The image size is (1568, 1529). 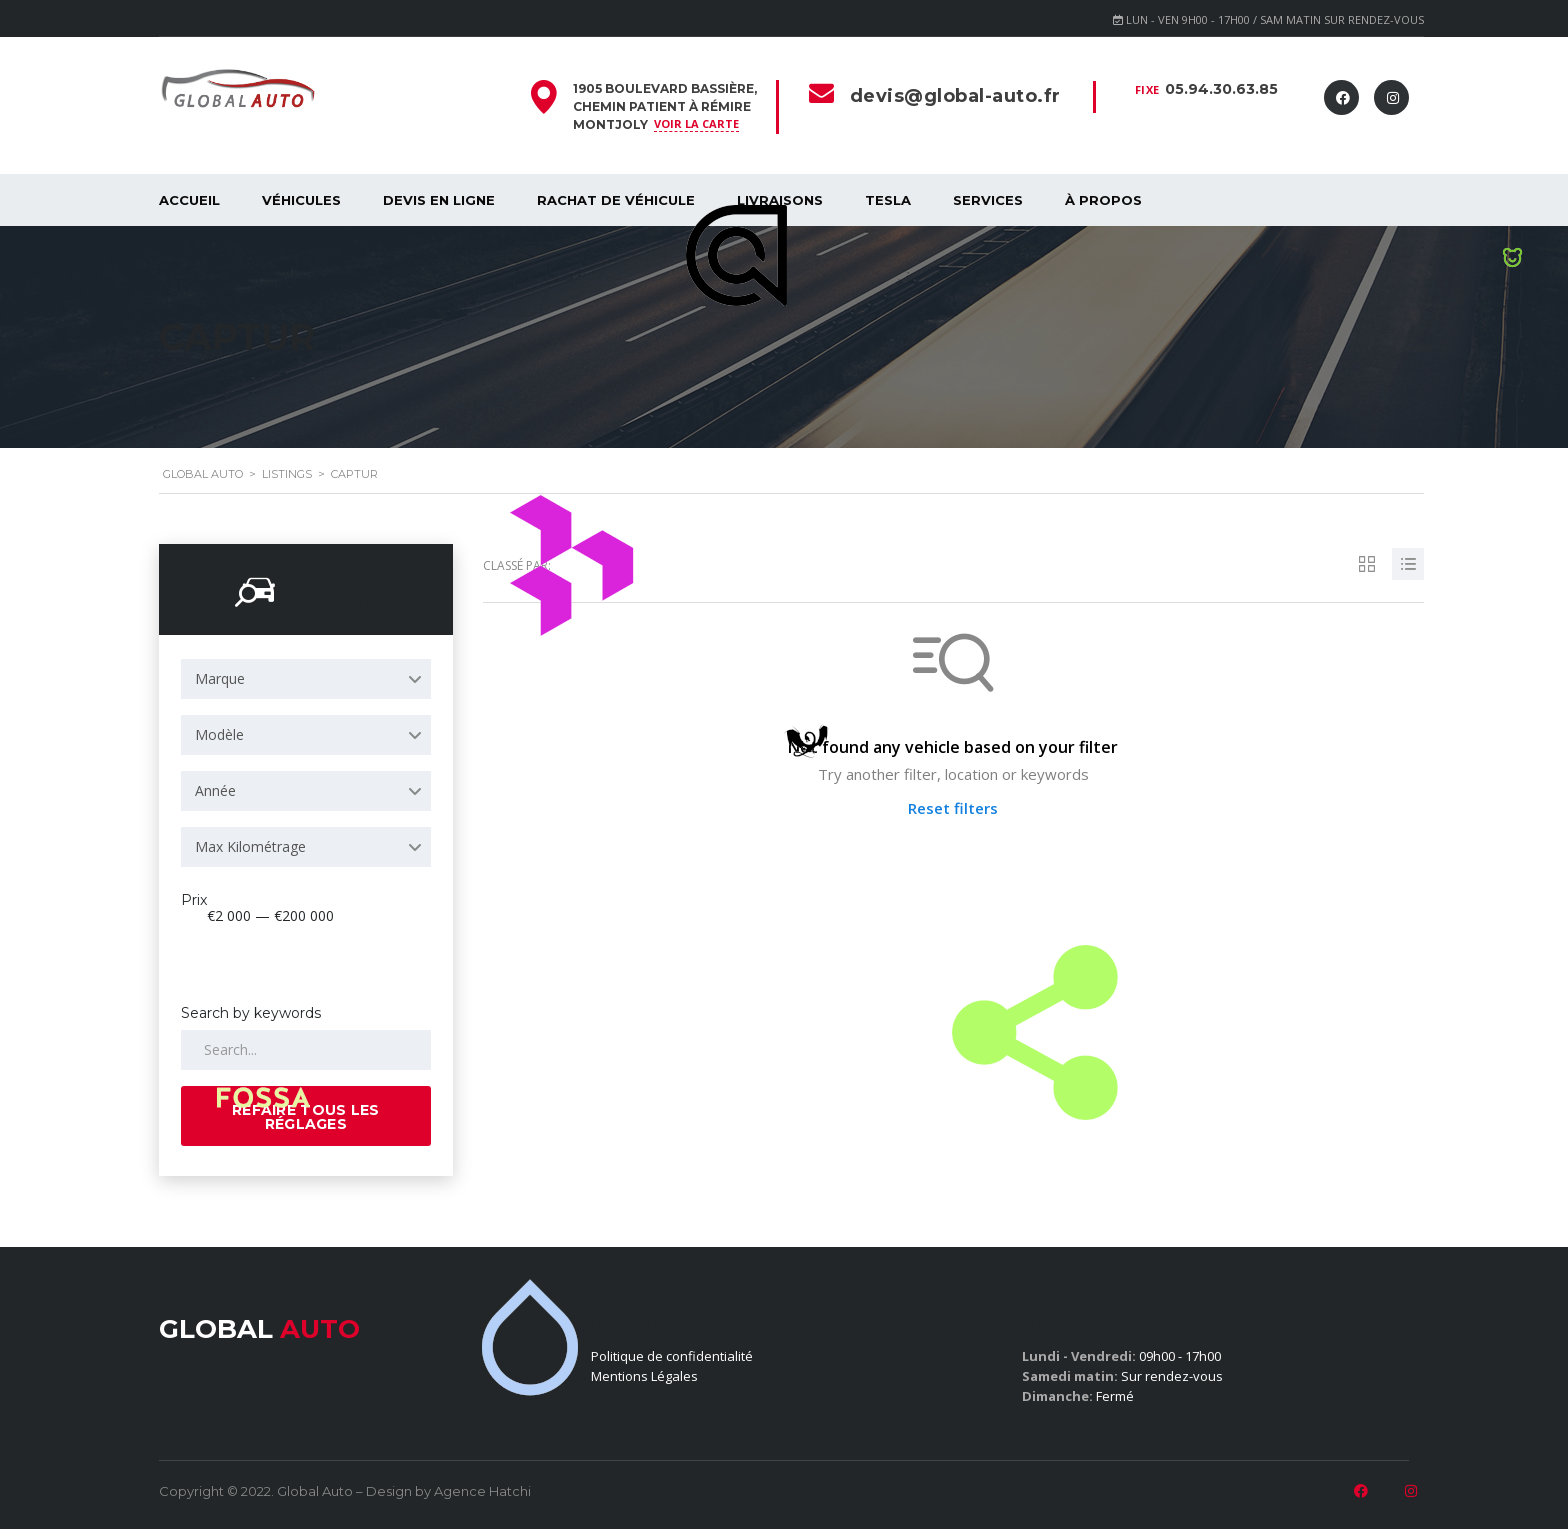 What do you see at coordinates (263, 1097) in the screenshot?
I see `fossa software compliance and licensing platform logo` at bounding box center [263, 1097].